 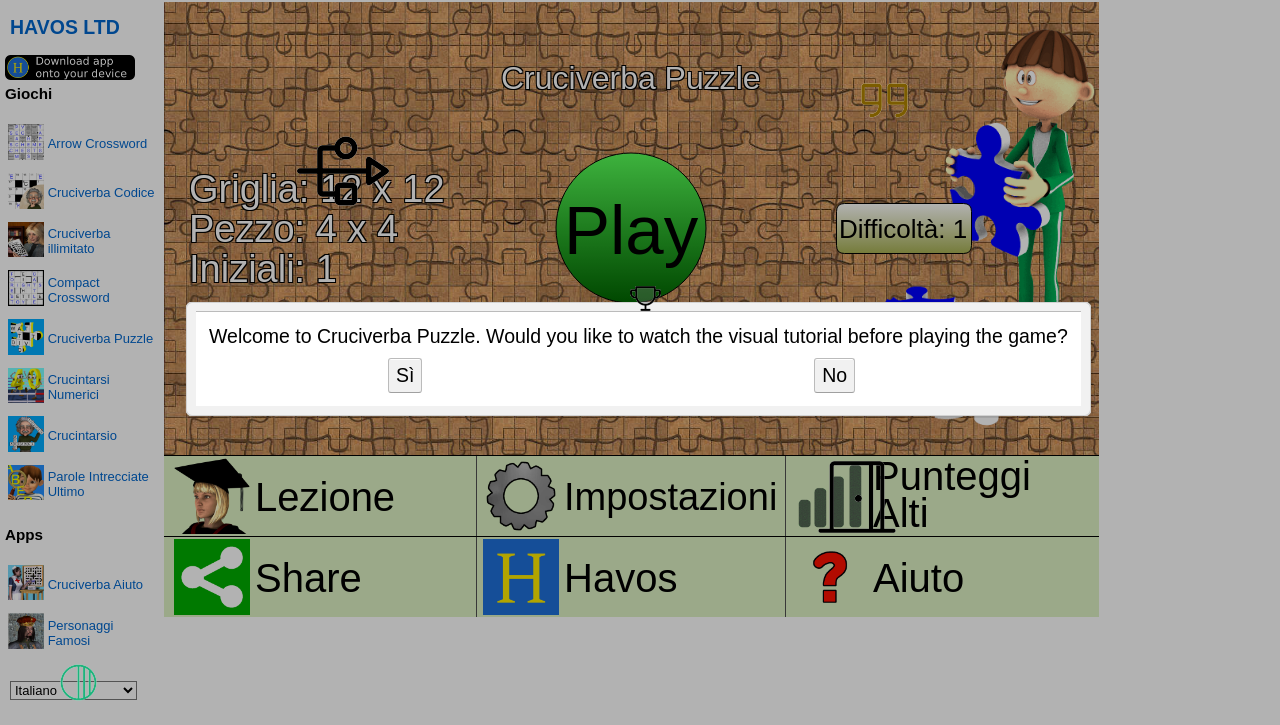 I want to click on connect a usb device, so click(x=343, y=171).